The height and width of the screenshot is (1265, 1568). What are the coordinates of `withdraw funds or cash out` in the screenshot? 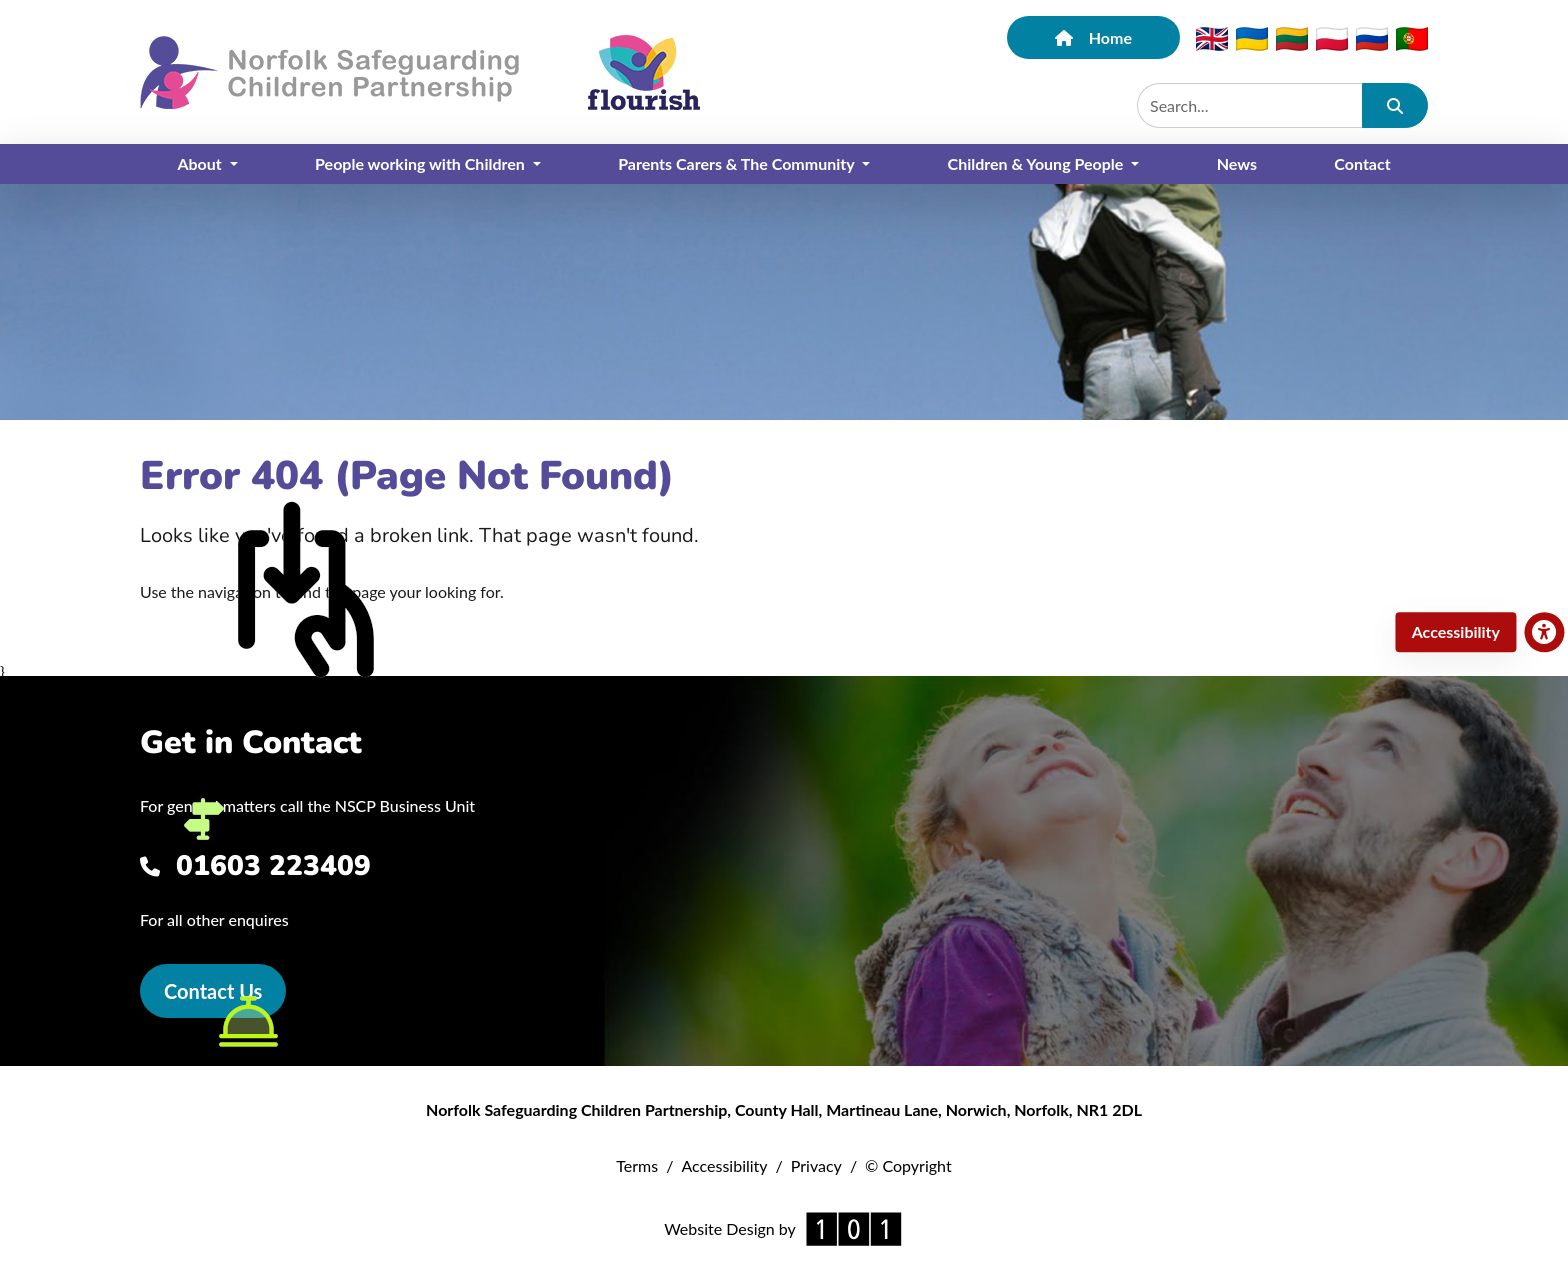 It's located at (297, 589).